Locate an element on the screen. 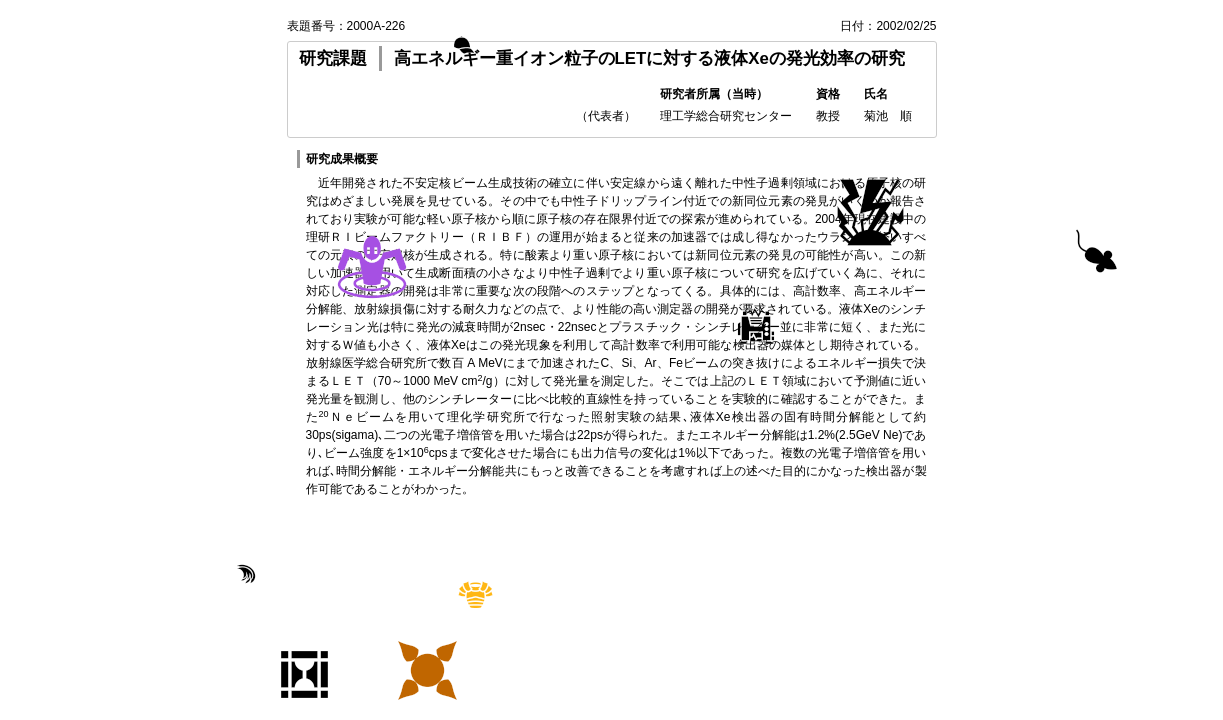  equip claw-type armor or gauntlet is located at coordinates (246, 574).